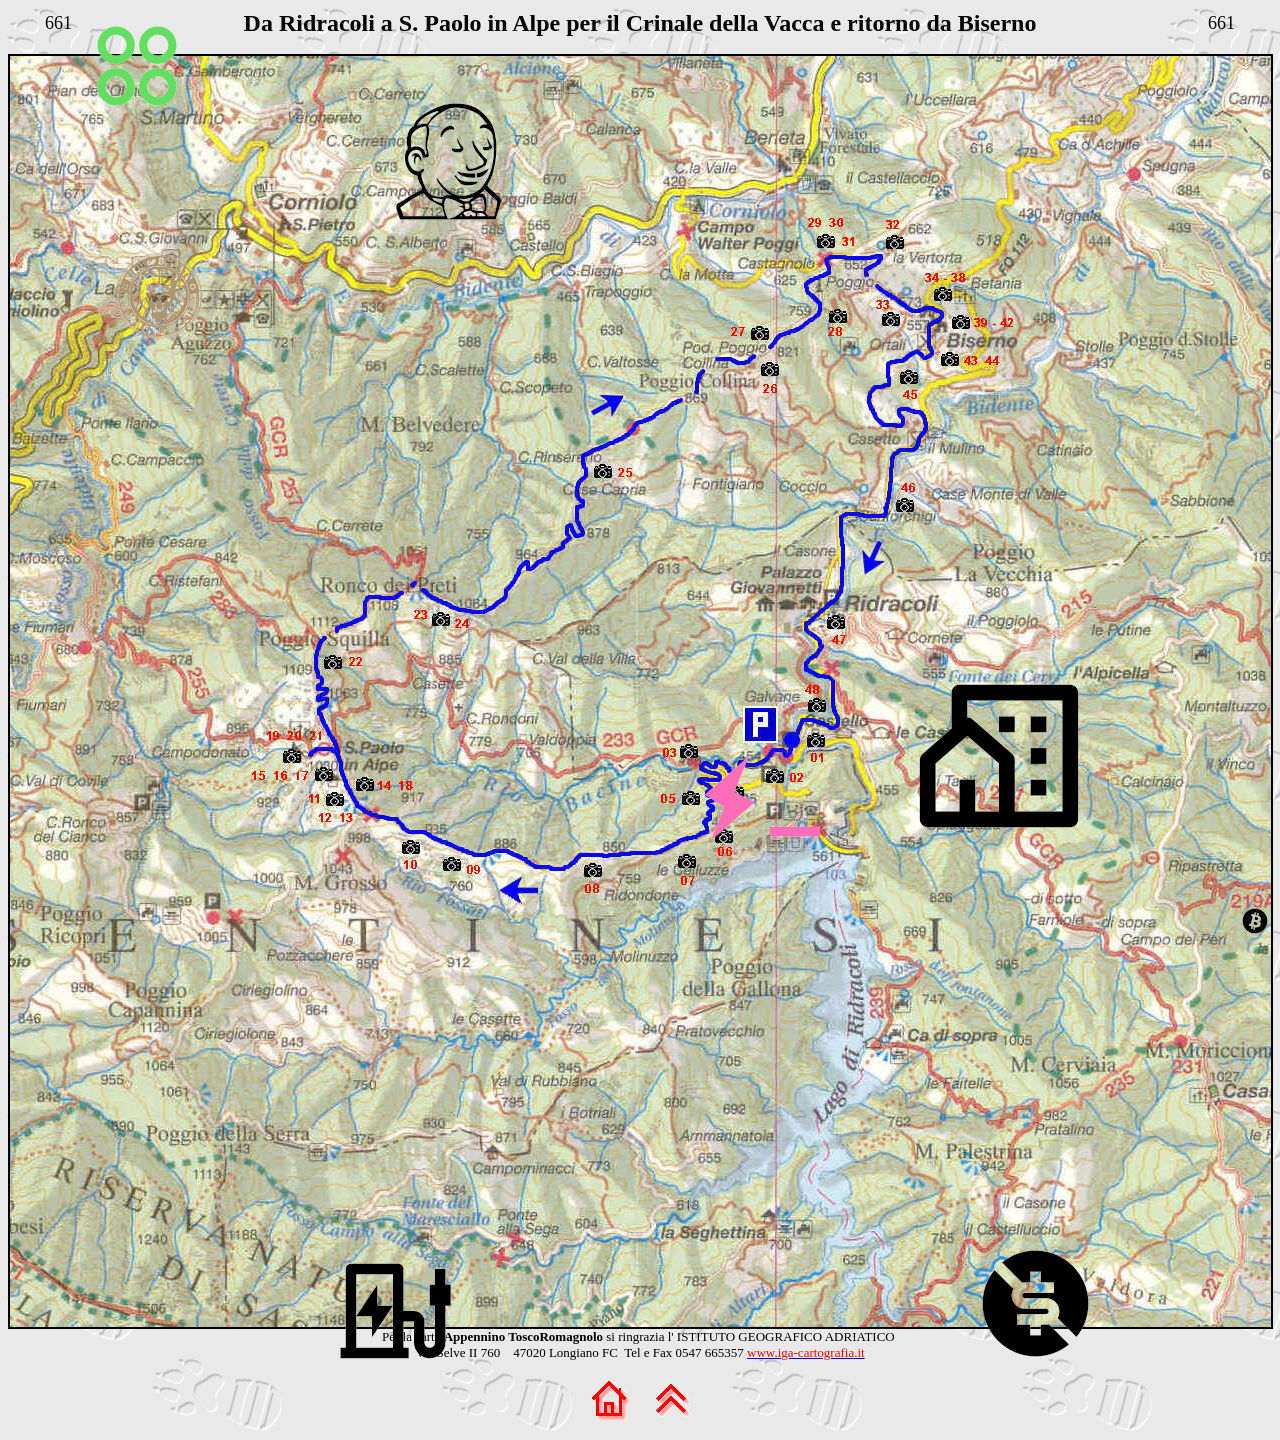 The width and height of the screenshot is (1280, 1440). I want to click on Jenkins CI/CD automation server logo, so click(448, 161).